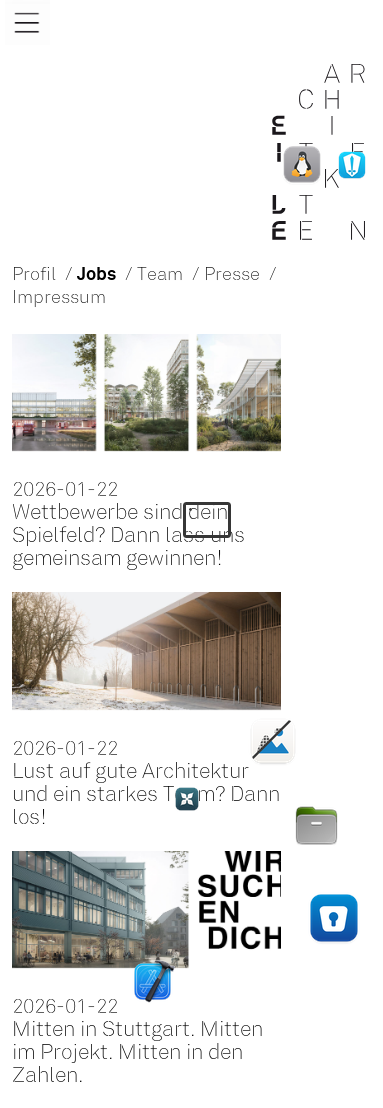  Describe the element at coordinates (302, 165) in the screenshot. I see `access linux system preferences` at that location.